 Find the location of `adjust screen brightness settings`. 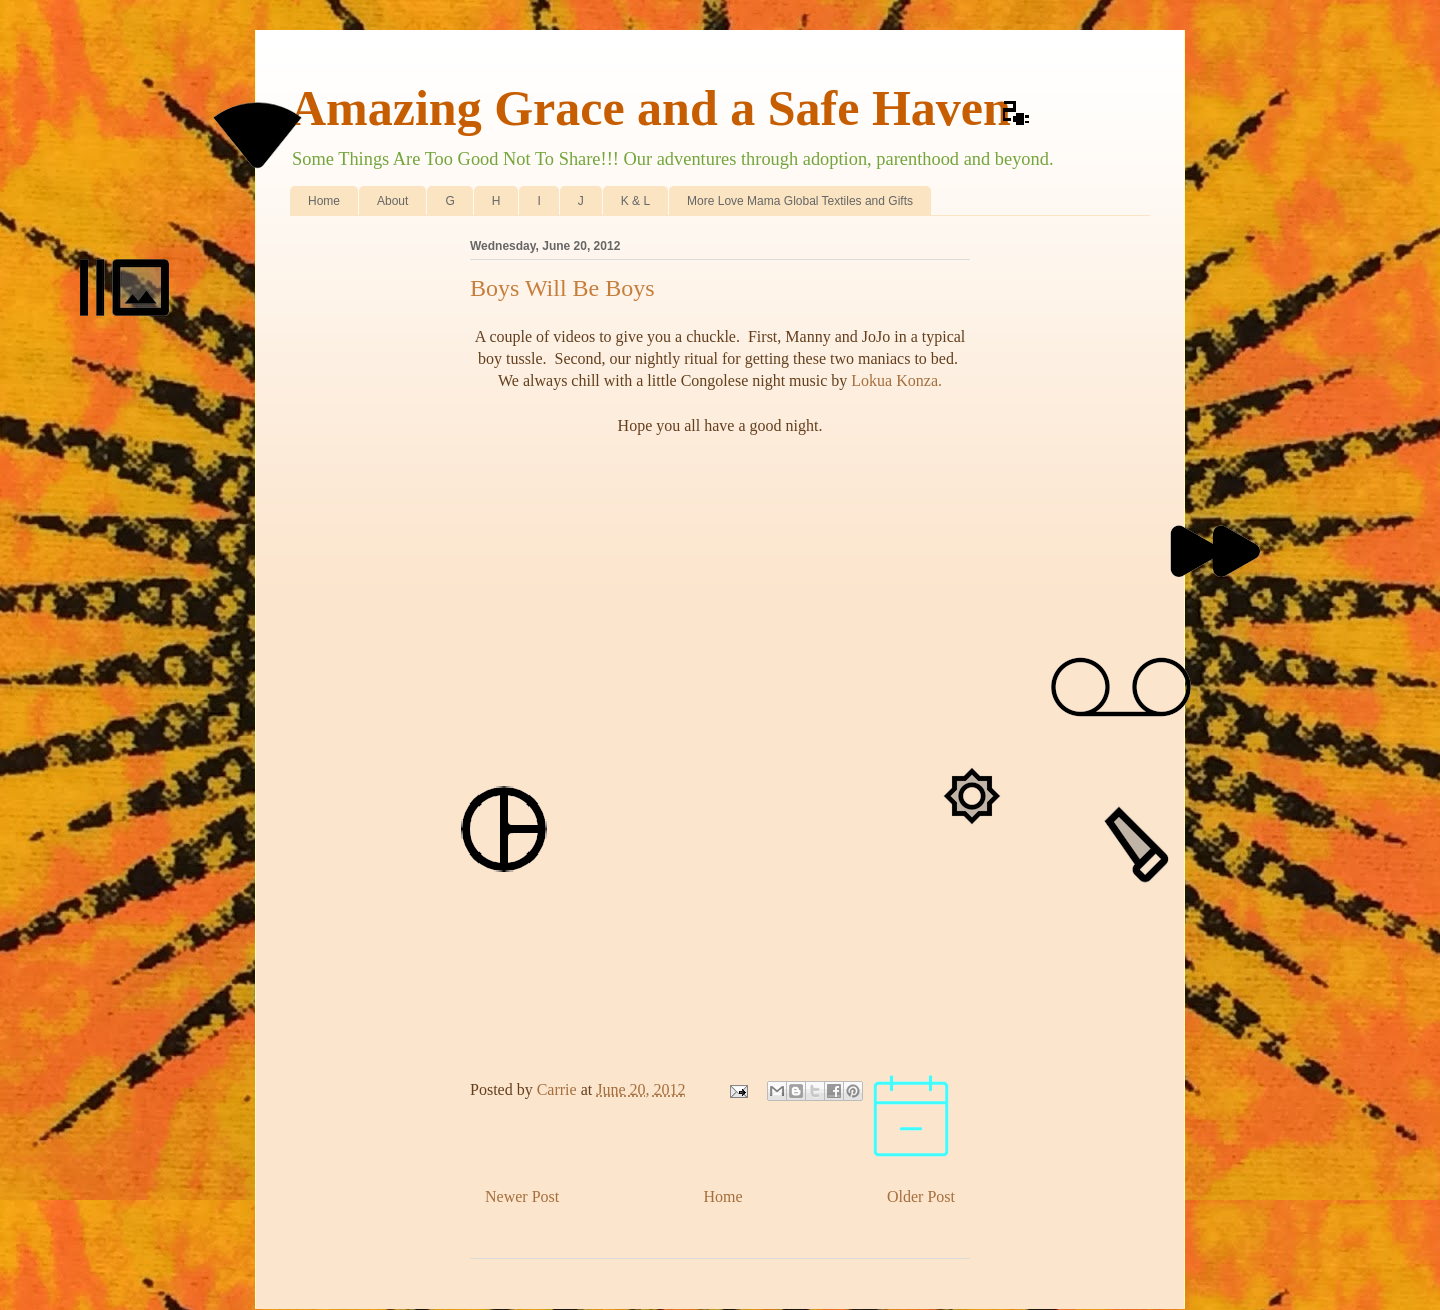

adjust screen brightness settings is located at coordinates (972, 796).